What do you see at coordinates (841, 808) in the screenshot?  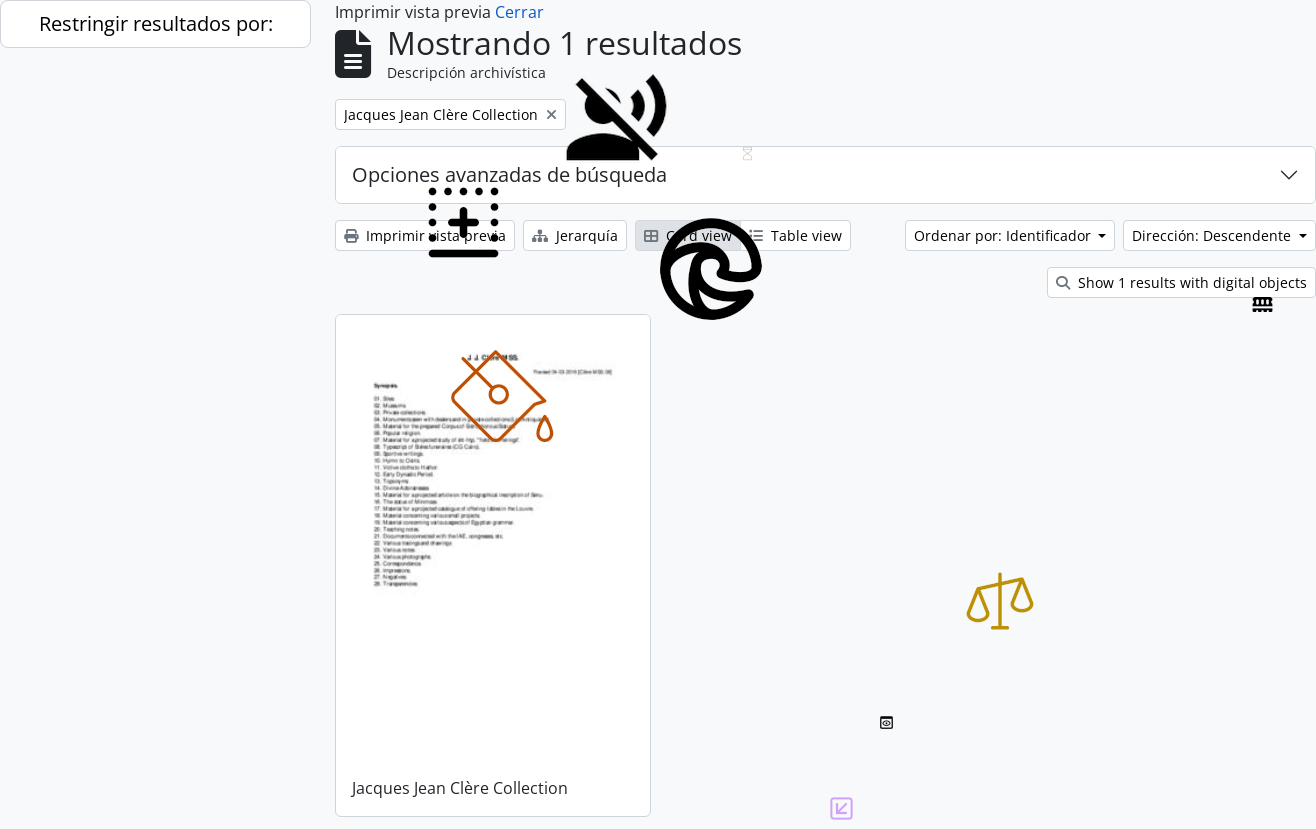 I see `collapse or minimize content` at bounding box center [841, 808].